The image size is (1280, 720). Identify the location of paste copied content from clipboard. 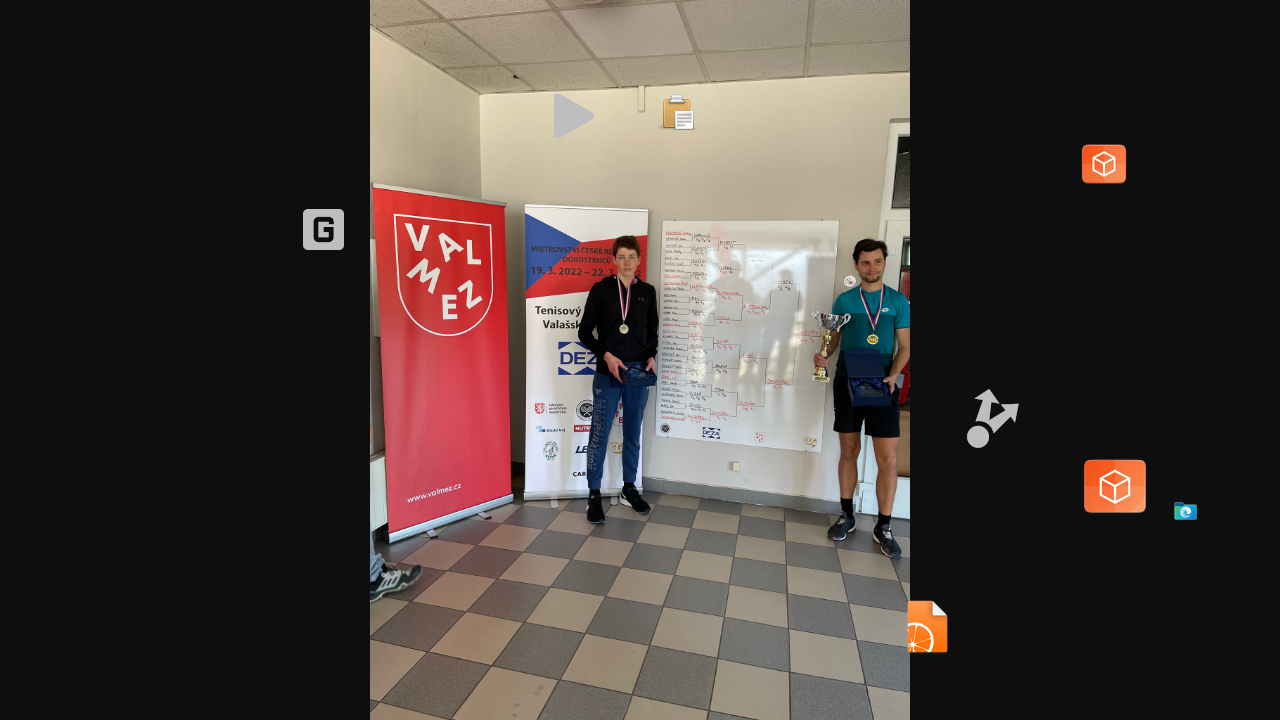
(678, 113).